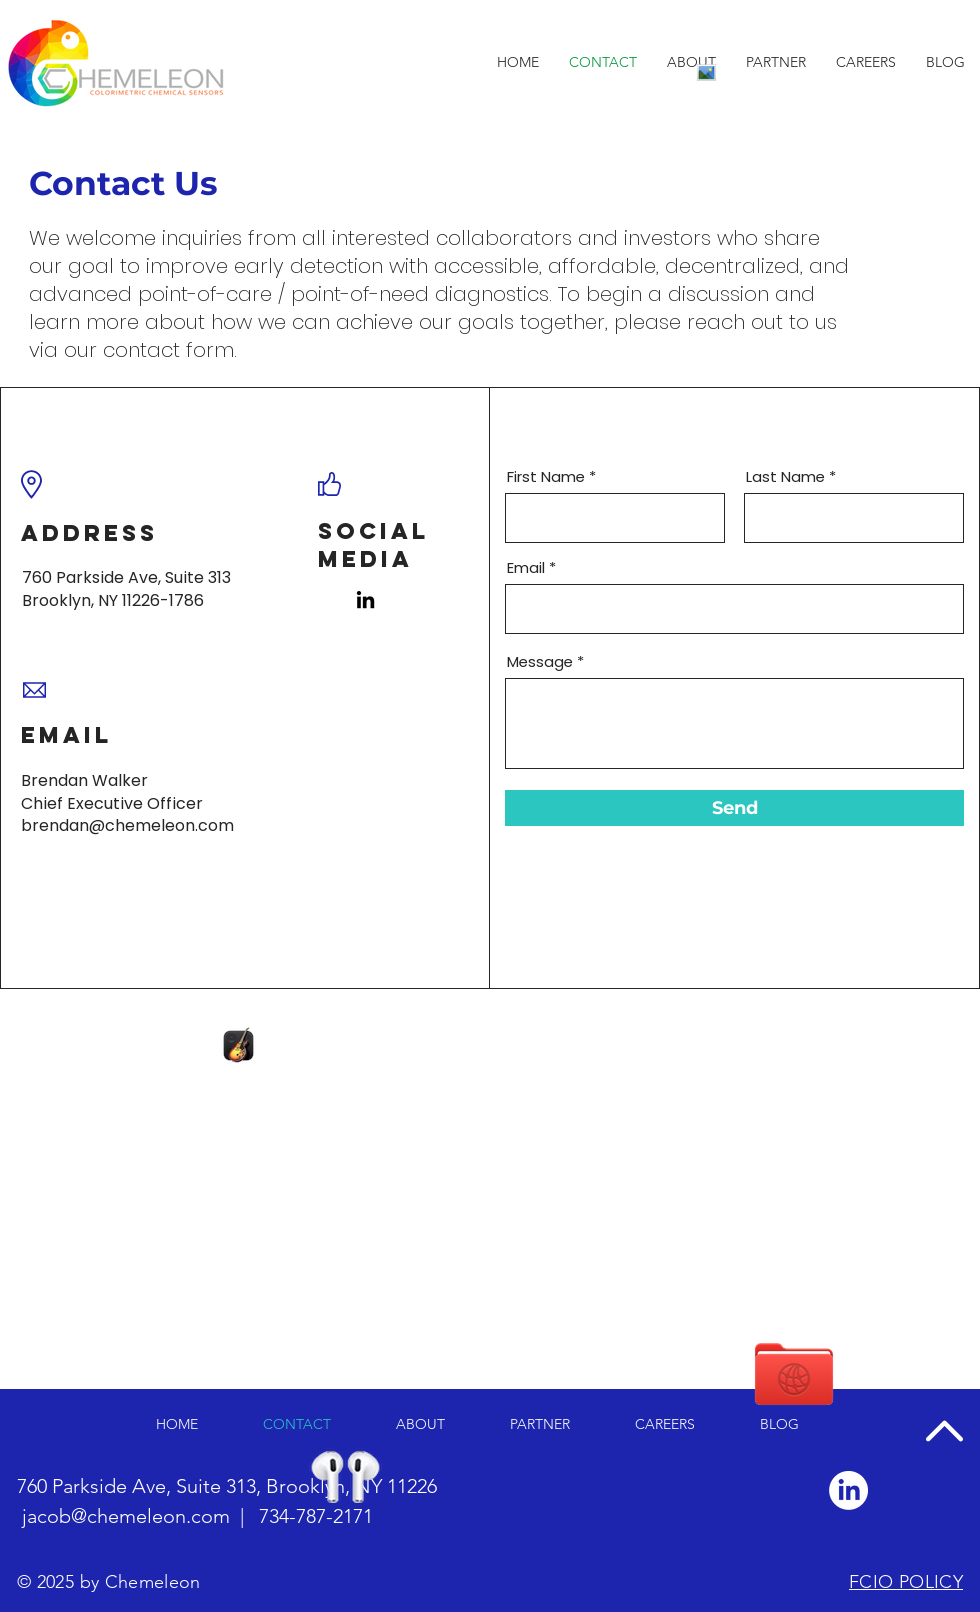  Describe the element at coordinates (794, 1374) in the screenshot. I see `folder containing html or web files` at that location.